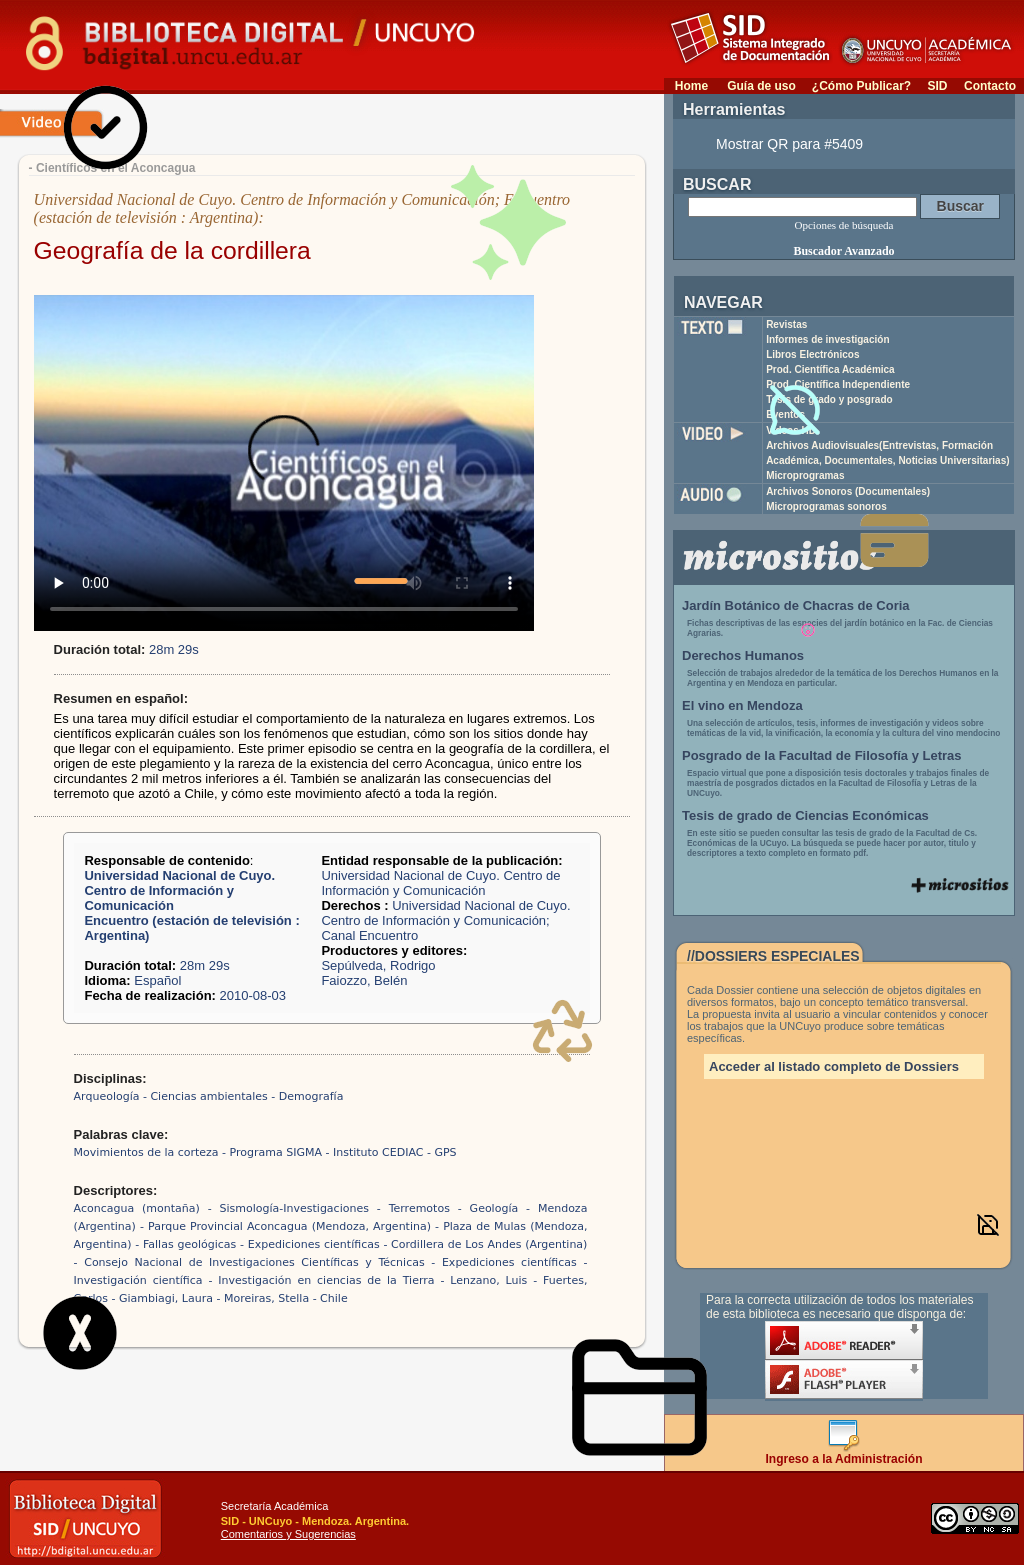 Image resolution: width=1024 pixels, height=1565 pixels. What do you see at coordinates (105, 127) in the screenshot?
I see `indicates task or action completed successfully` at bounding box center [105, 127].